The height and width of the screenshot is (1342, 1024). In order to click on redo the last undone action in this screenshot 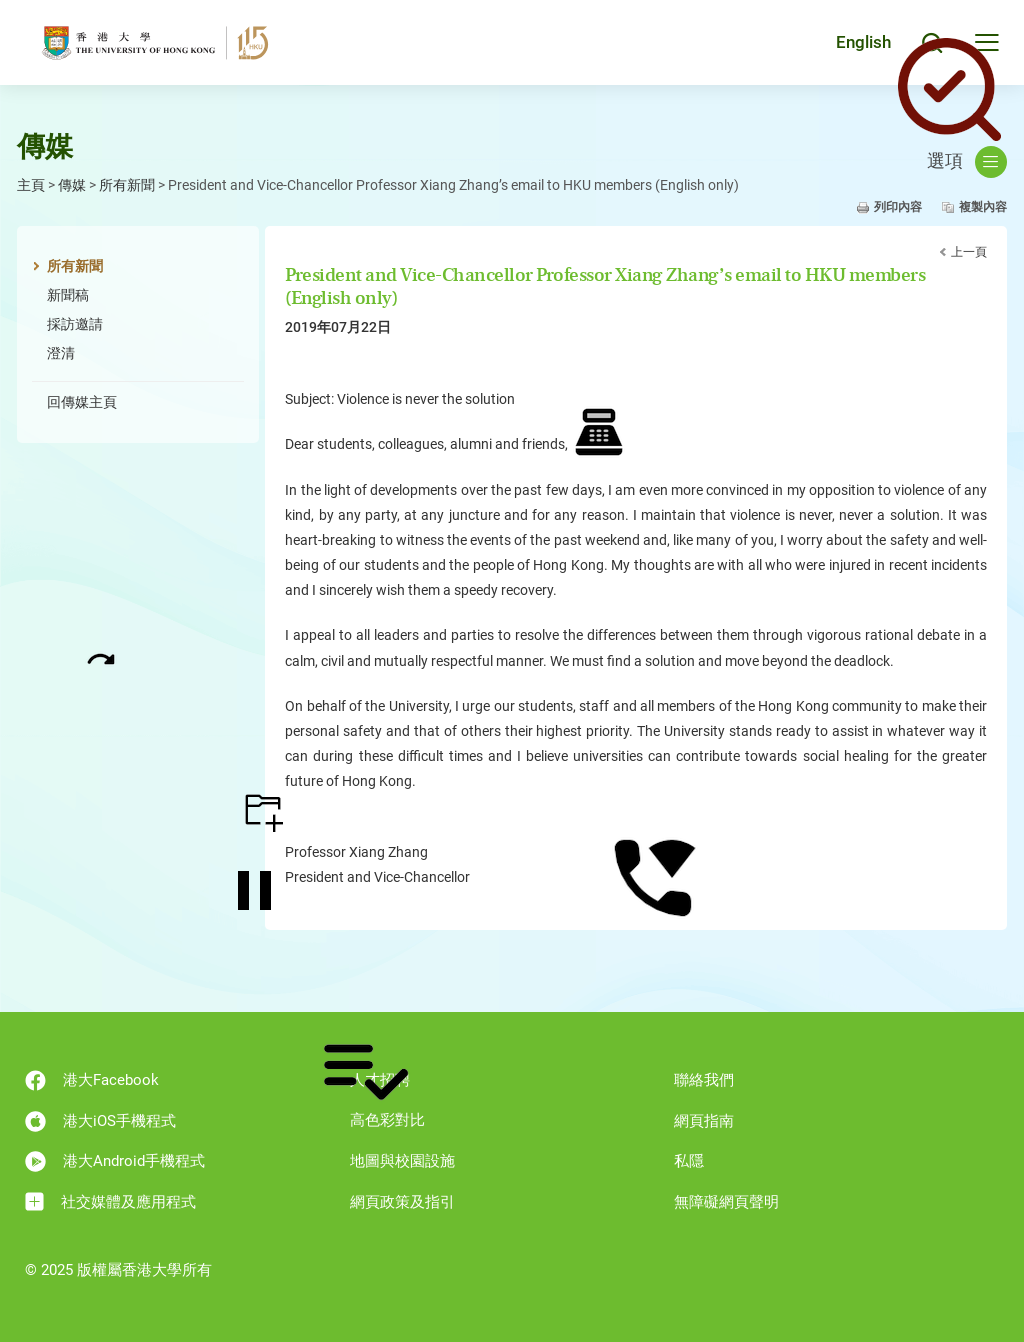, I will do `click(101, 659)`.